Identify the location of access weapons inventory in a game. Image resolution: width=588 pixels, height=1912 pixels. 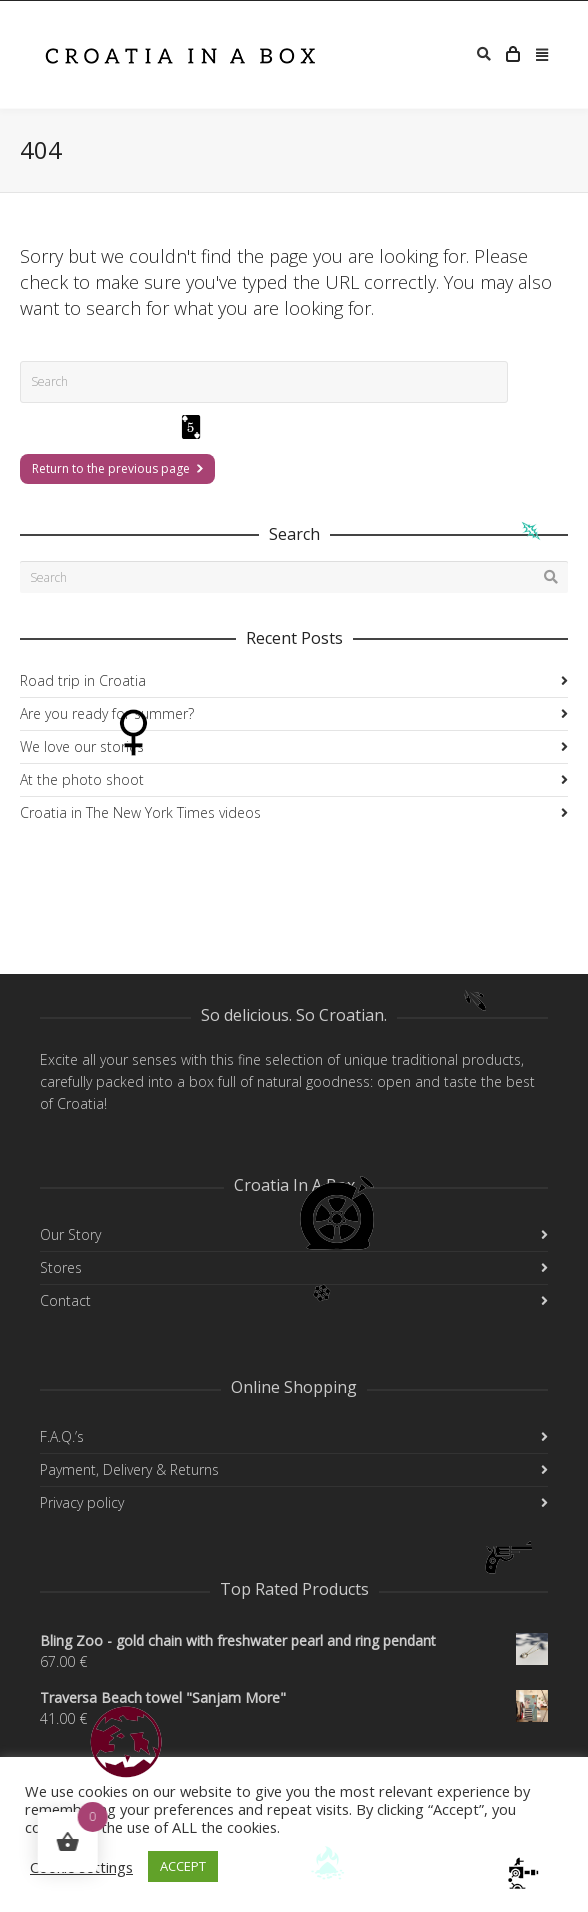
(509, 1554).